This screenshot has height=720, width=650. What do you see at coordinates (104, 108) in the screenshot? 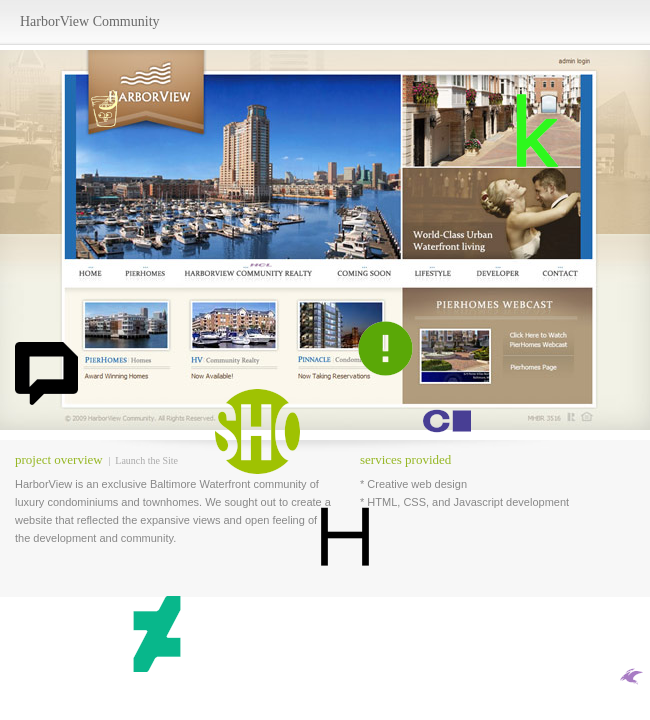
I see `gin web framework logo` at bounding box center [104, 108].